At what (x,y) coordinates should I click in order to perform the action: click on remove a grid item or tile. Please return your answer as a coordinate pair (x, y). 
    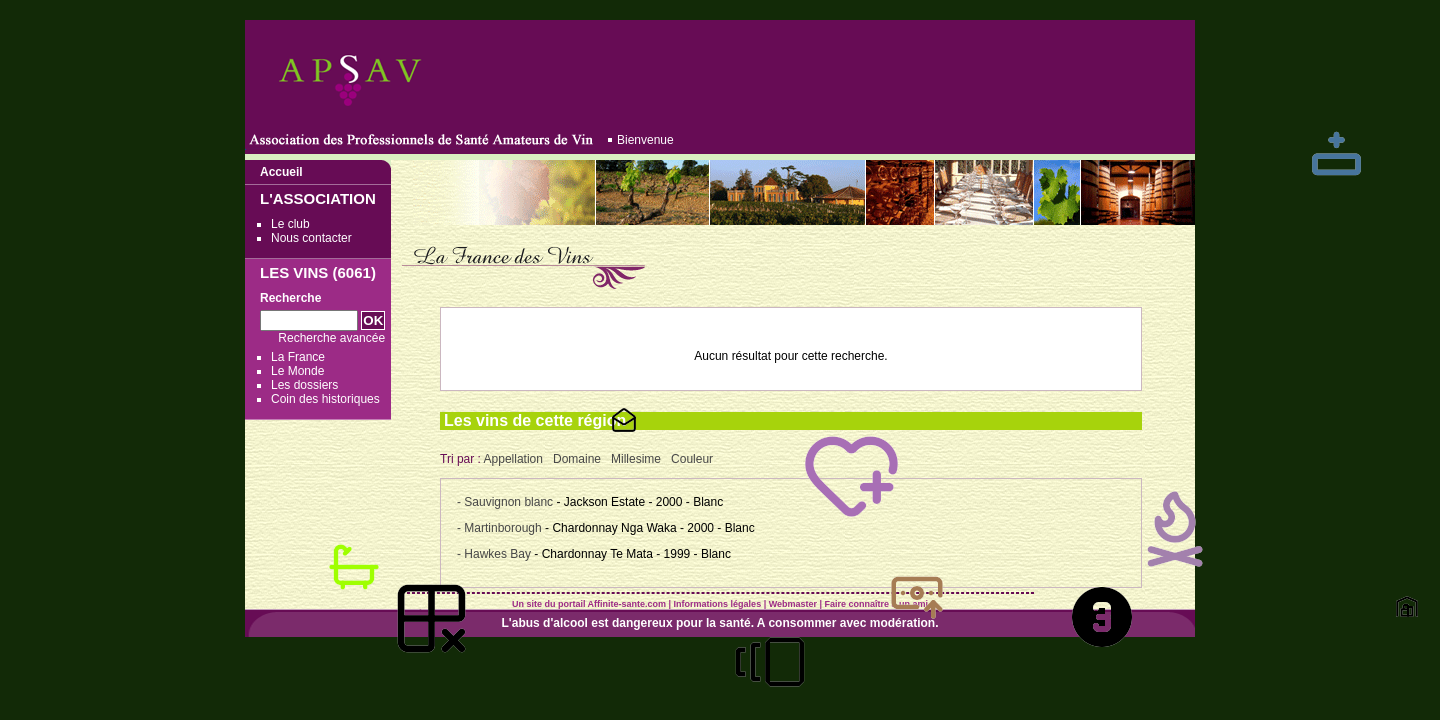
    Looking at the image, I should click on (431, 618).